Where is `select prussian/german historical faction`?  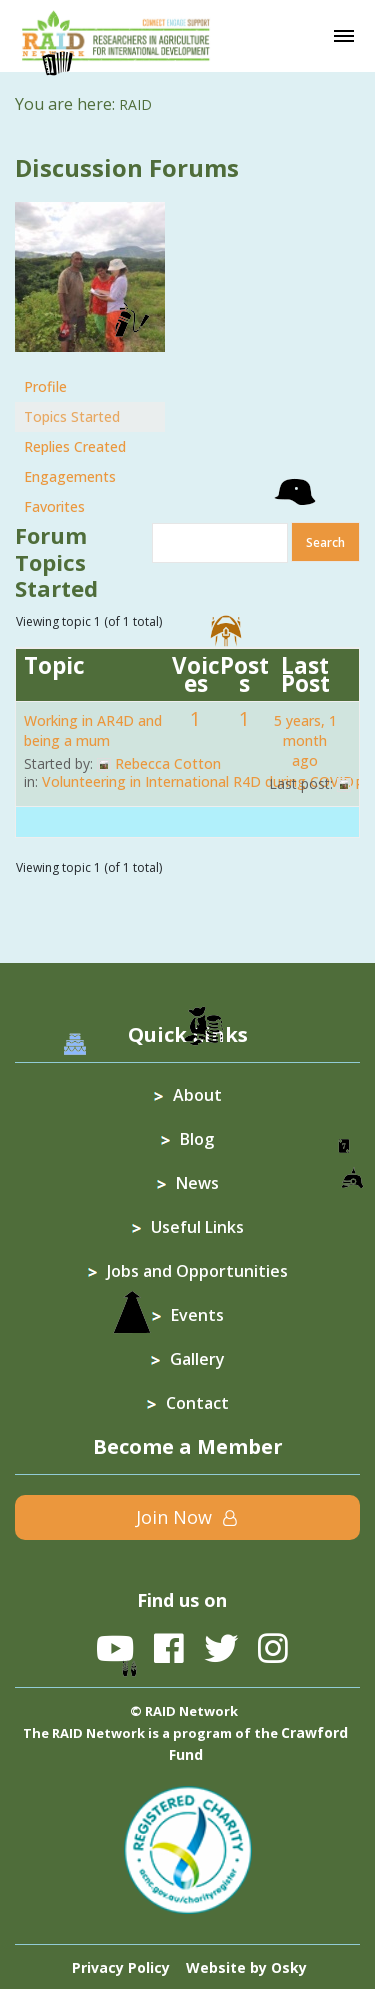
select prussian/german historical faction is located at coordinates (352, 1178).